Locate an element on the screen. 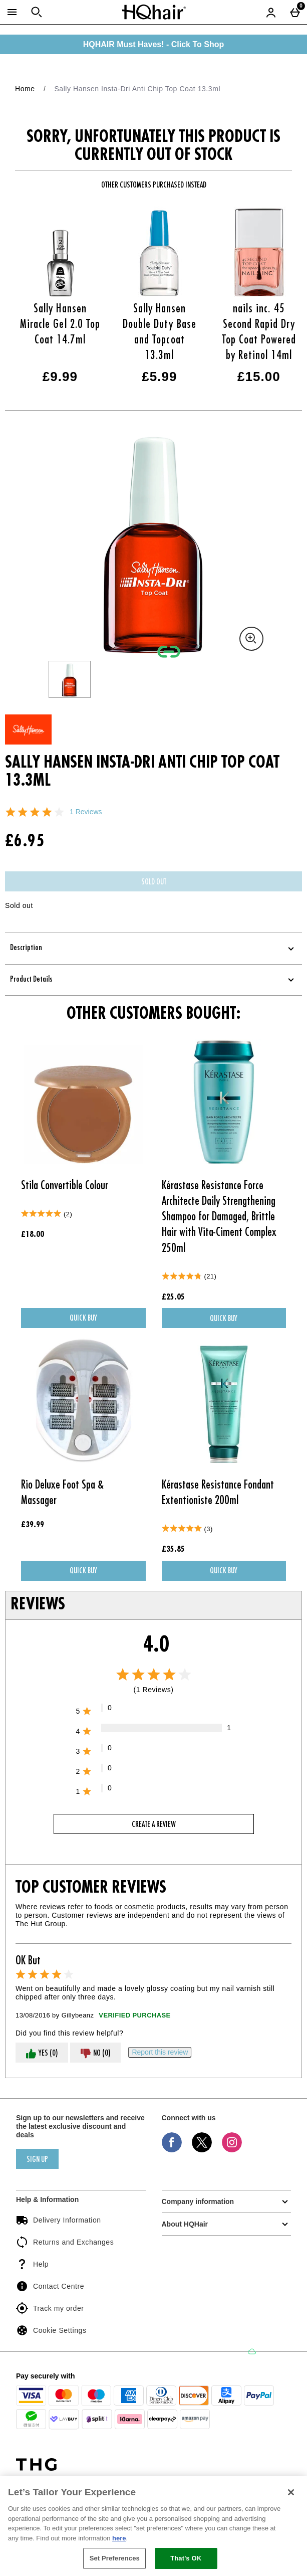 The image size is (307, 2576). copy or share a link is located at coordinates (169, 652).